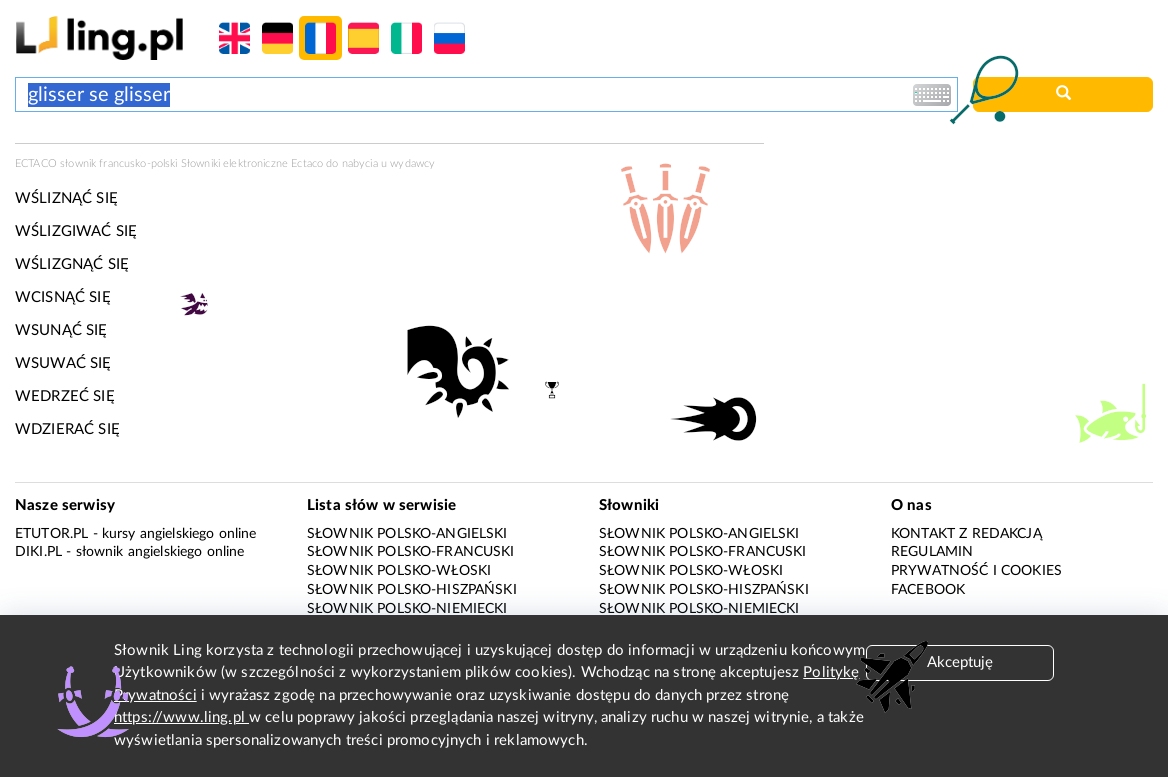 This screenshot has width=1168, height=777. I want to click on select tentacle monster or creature type, so click(458, 372).